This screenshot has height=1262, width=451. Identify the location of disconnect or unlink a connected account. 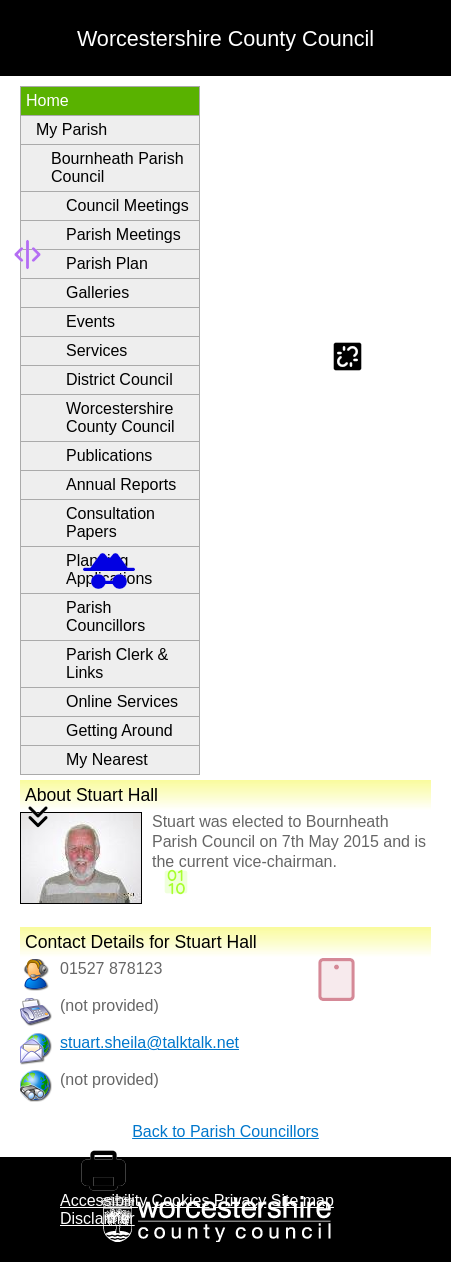
(347, 356).